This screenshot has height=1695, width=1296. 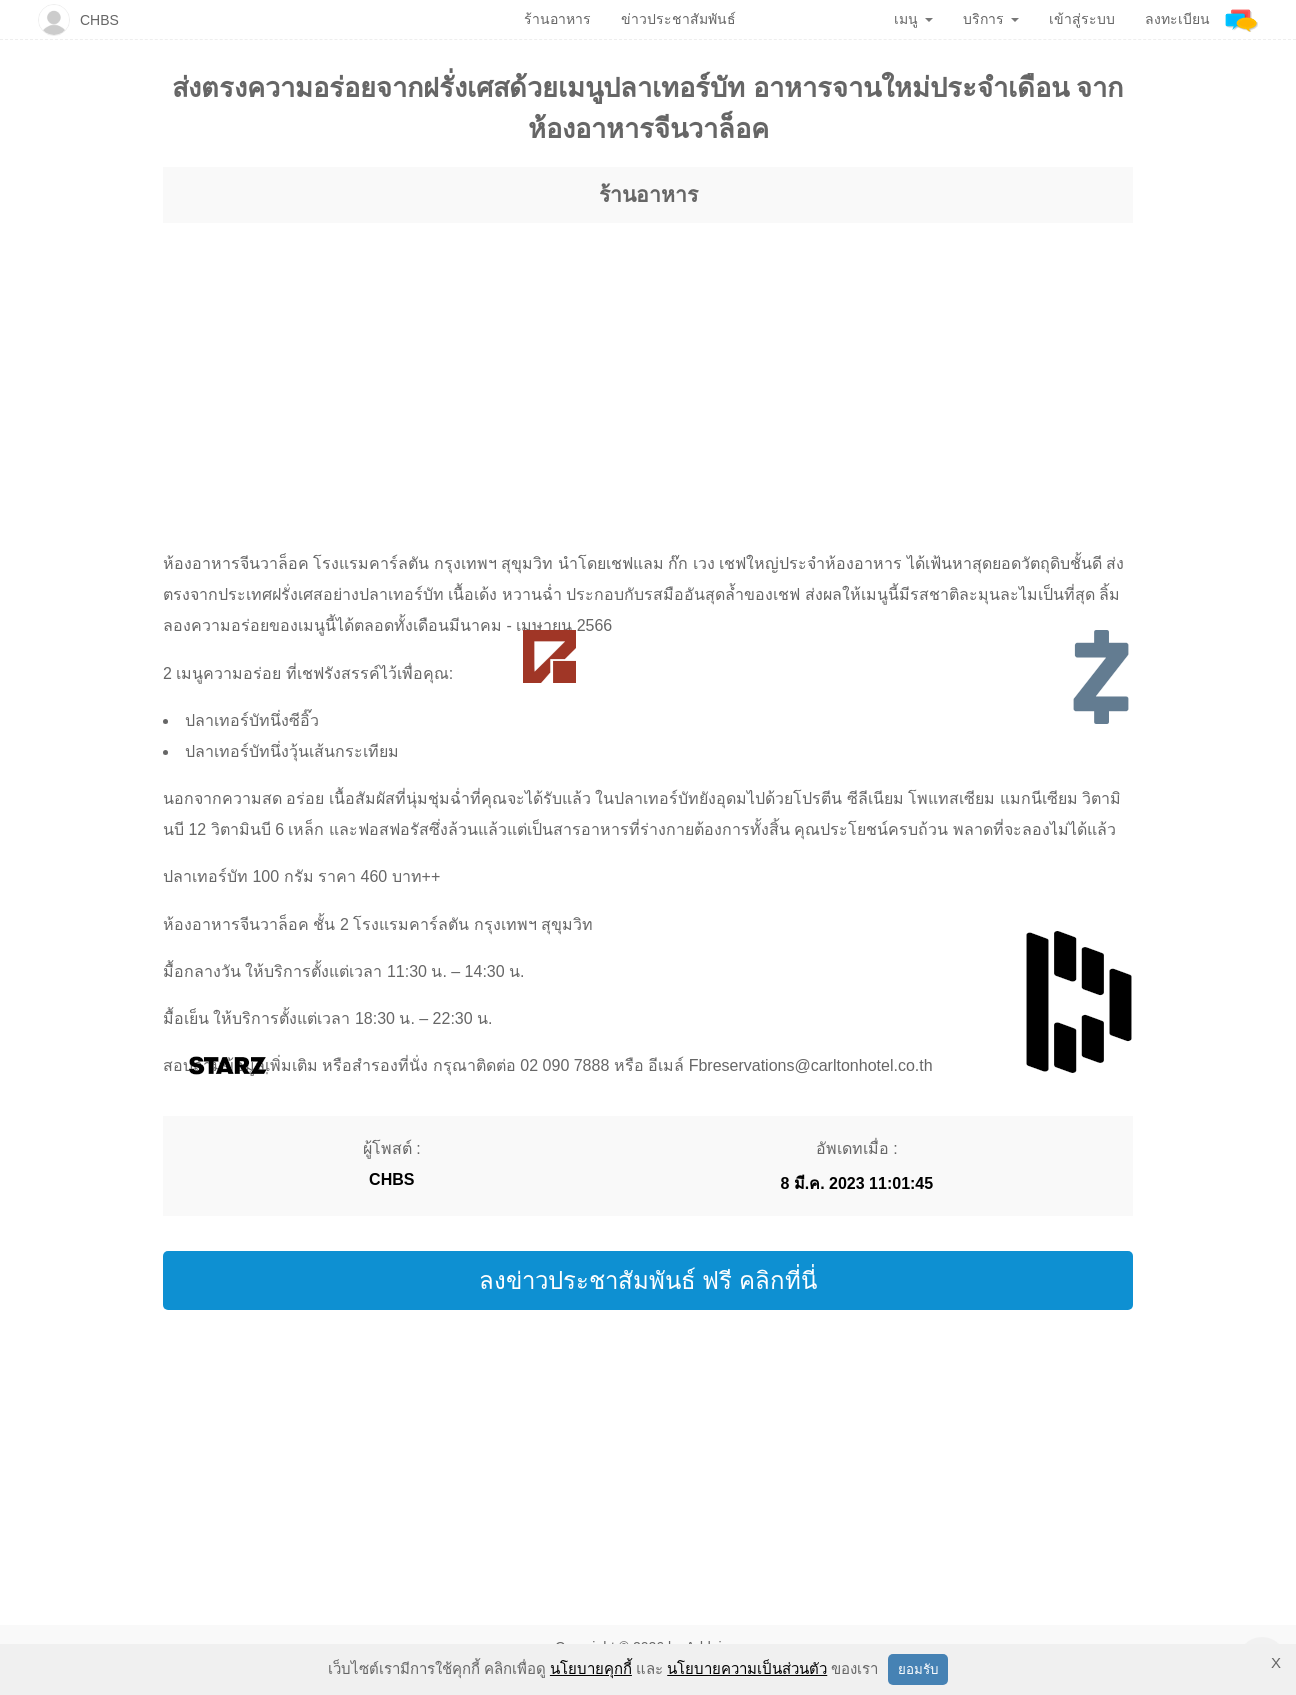 What do you see at coordinates (1079, 1002) in the screenshot?
I see `open dashlane password manager` at bounding box center [1079, 1002].